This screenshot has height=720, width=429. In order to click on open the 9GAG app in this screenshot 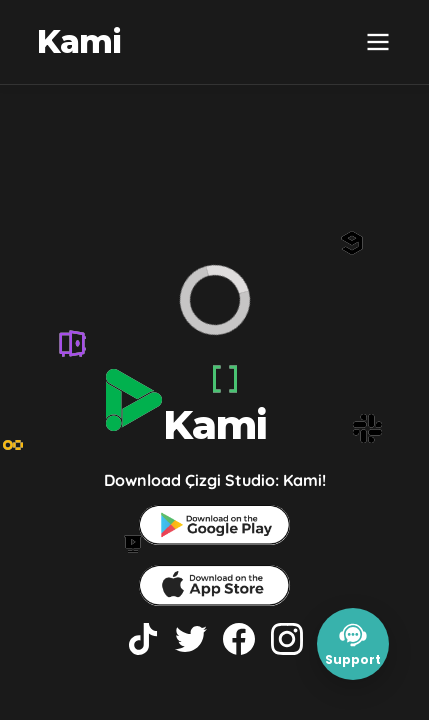, I will do `click(352, 243)`.